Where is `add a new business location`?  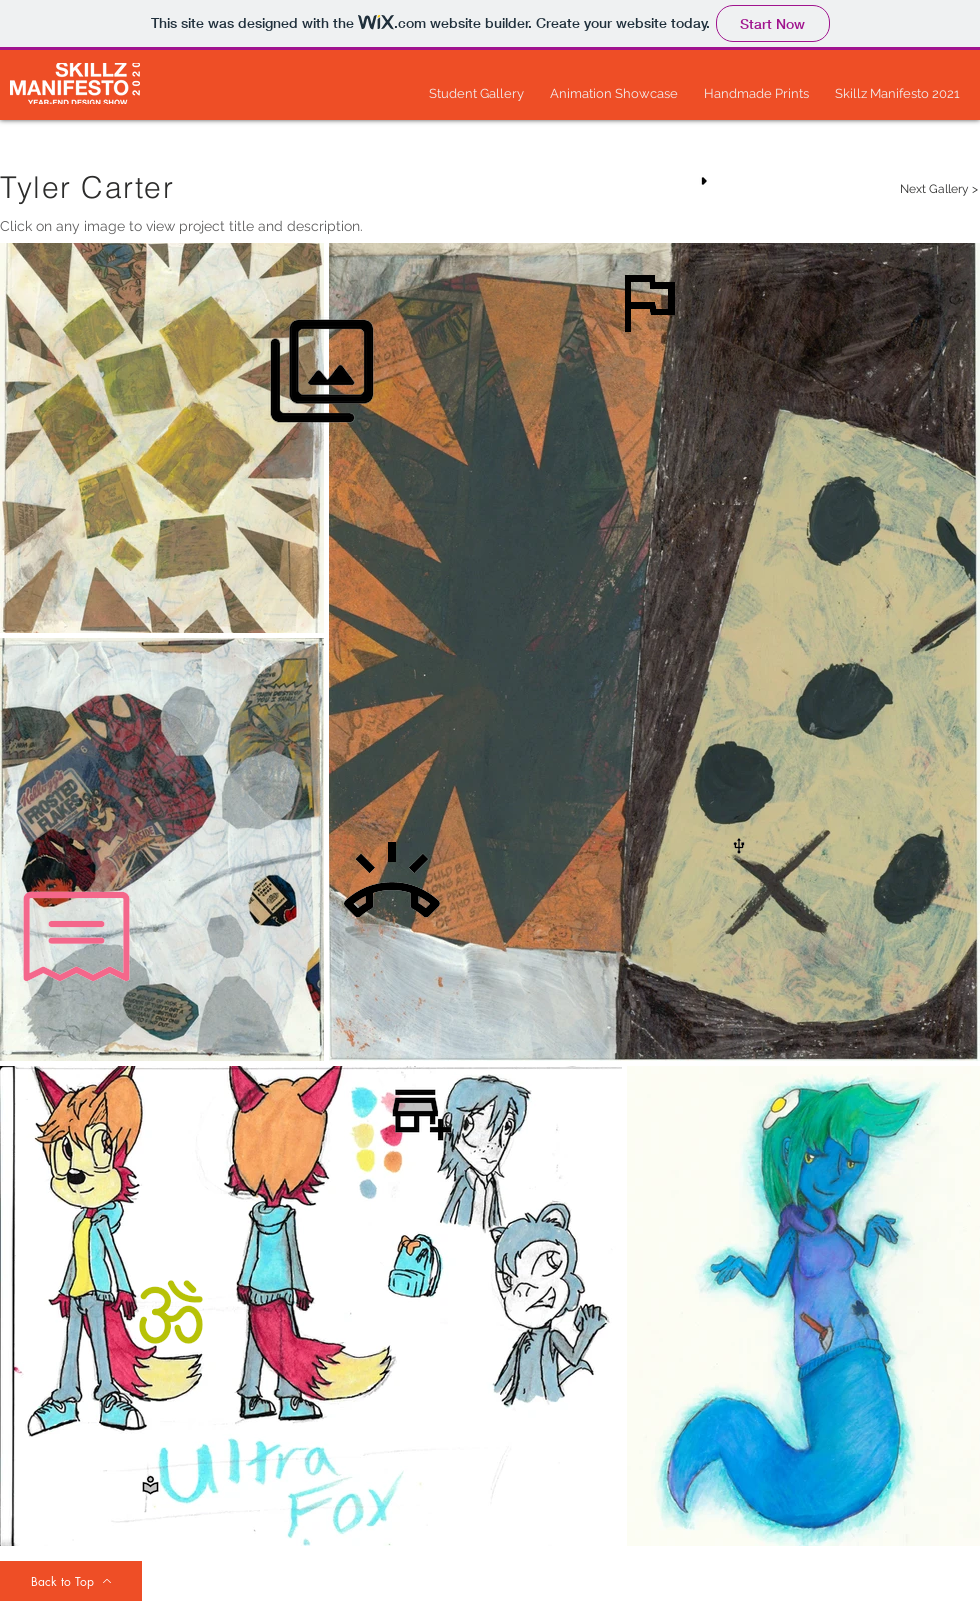 add a new business location is located at coordinates (422, 1111).